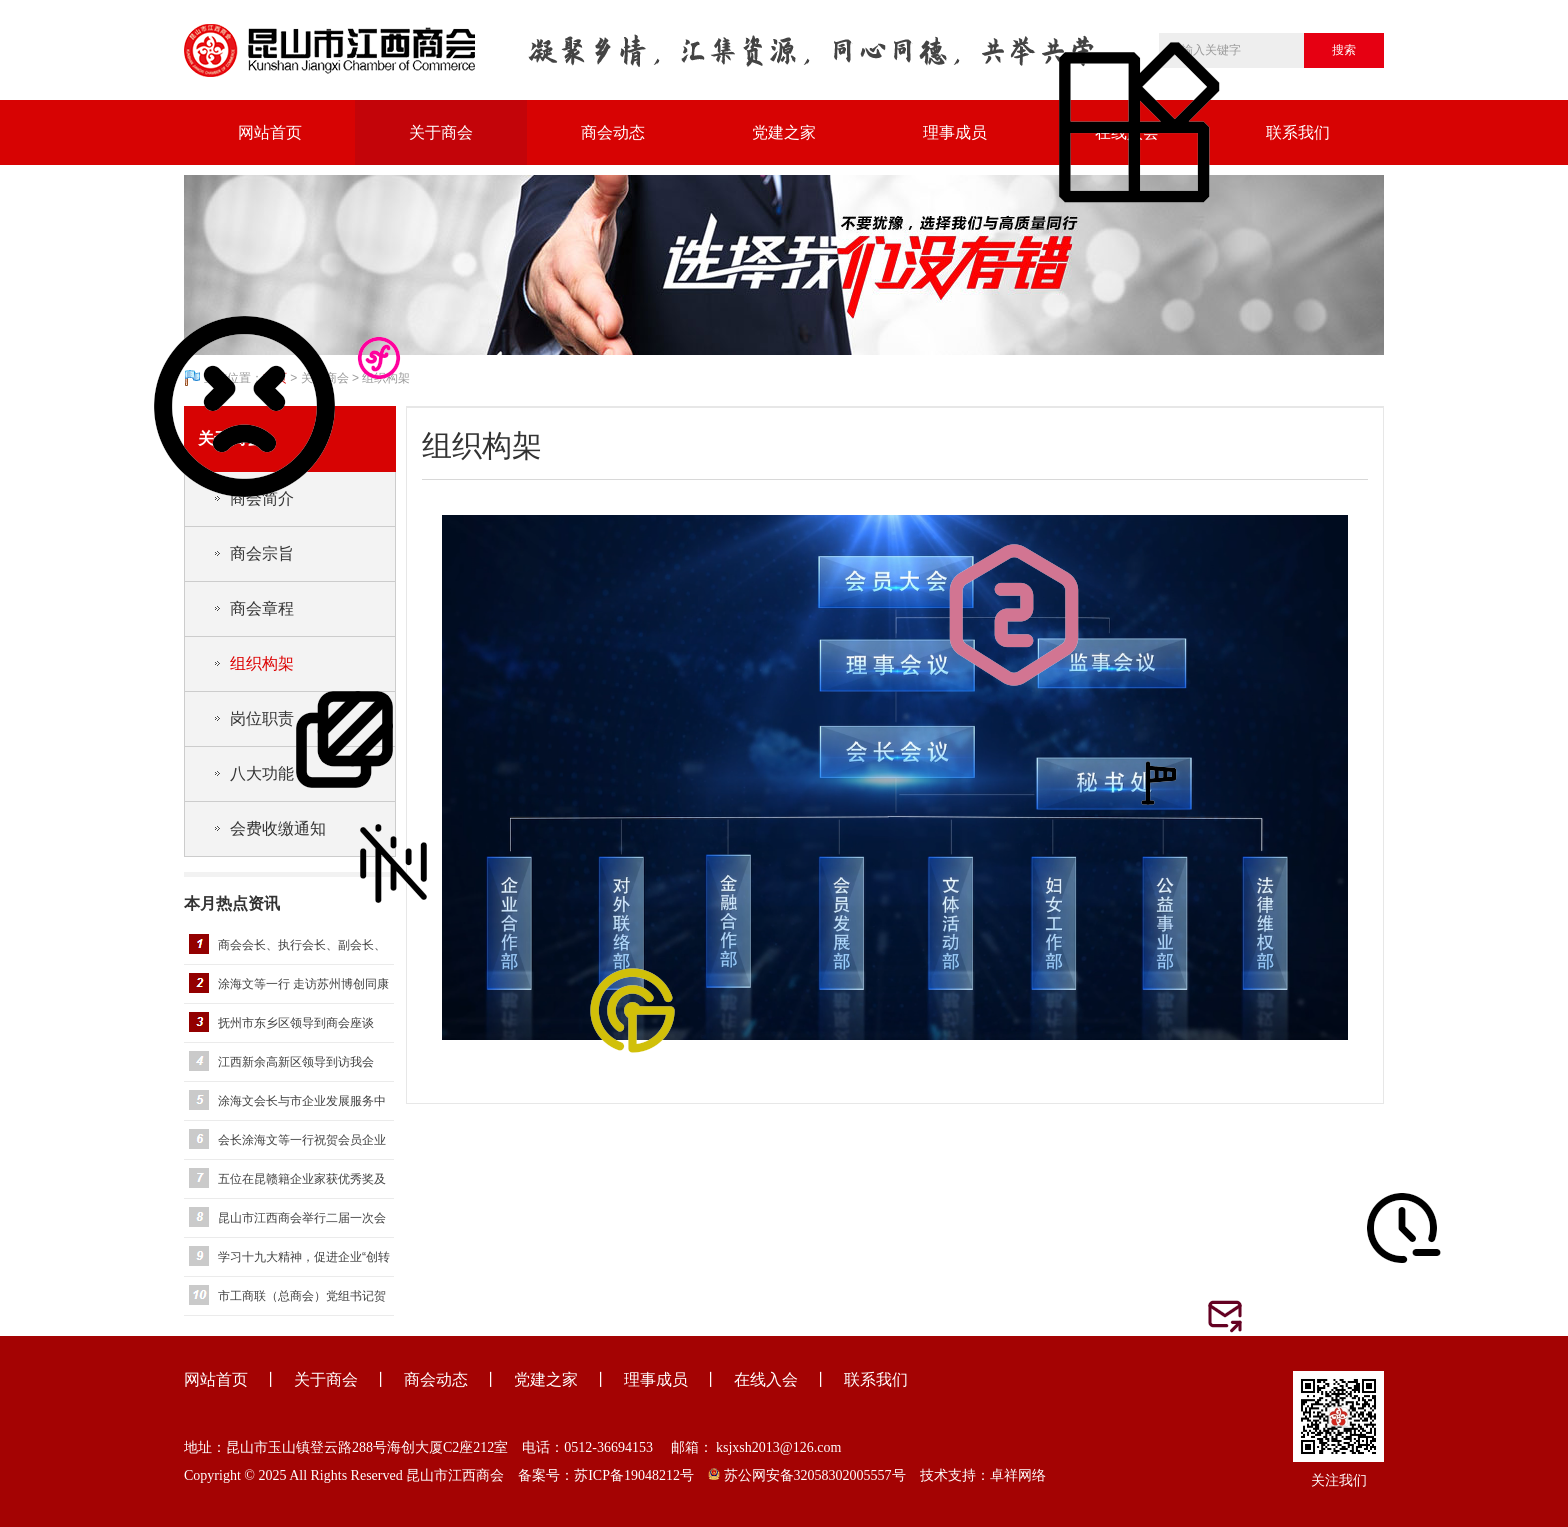 The height and width of the screenshot is (1527, 1568). Describe the element at coordinates (1225, 1314) in the screenshot. I see `share this email with others` at that location.